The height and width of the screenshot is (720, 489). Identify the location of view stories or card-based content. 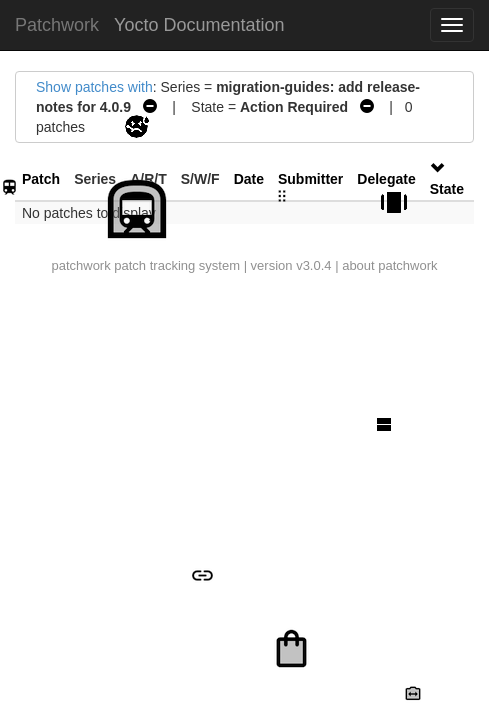
(394, 203).